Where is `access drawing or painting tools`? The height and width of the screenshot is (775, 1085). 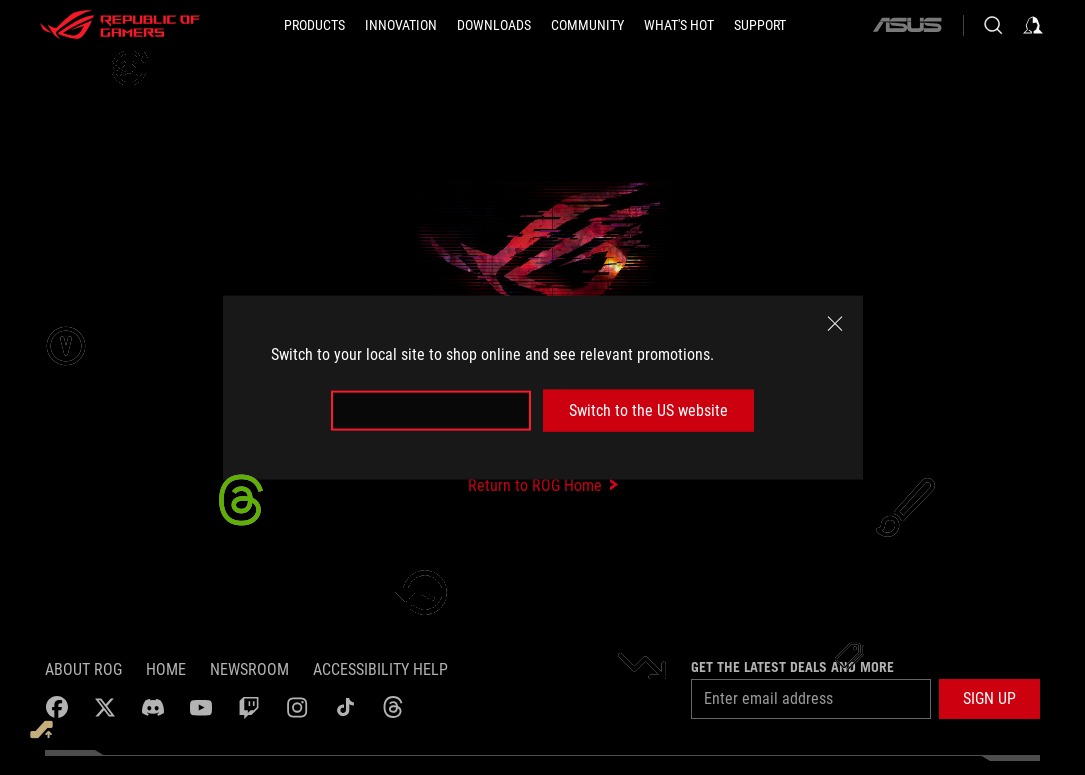
access drawing or painting tools is located at coordinates (905, 507).